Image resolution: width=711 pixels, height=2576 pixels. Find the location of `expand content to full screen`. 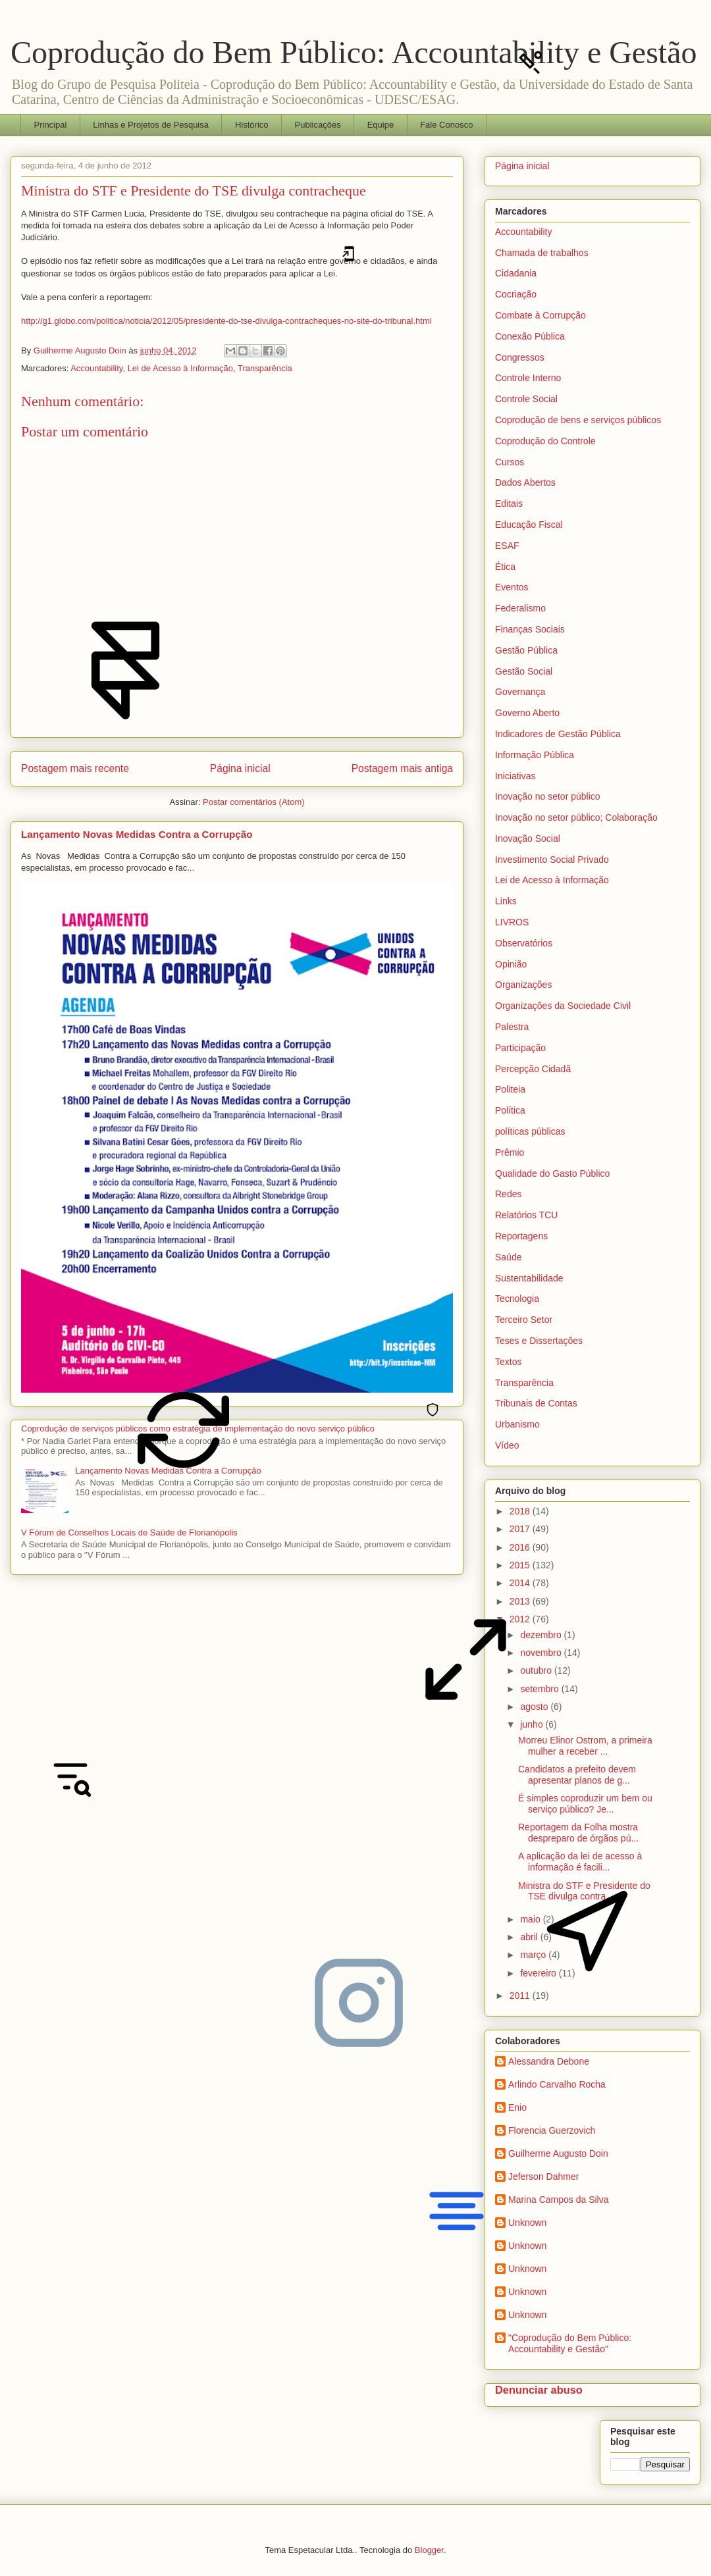

expand content to full screen is located at coordinates (465, 1659).